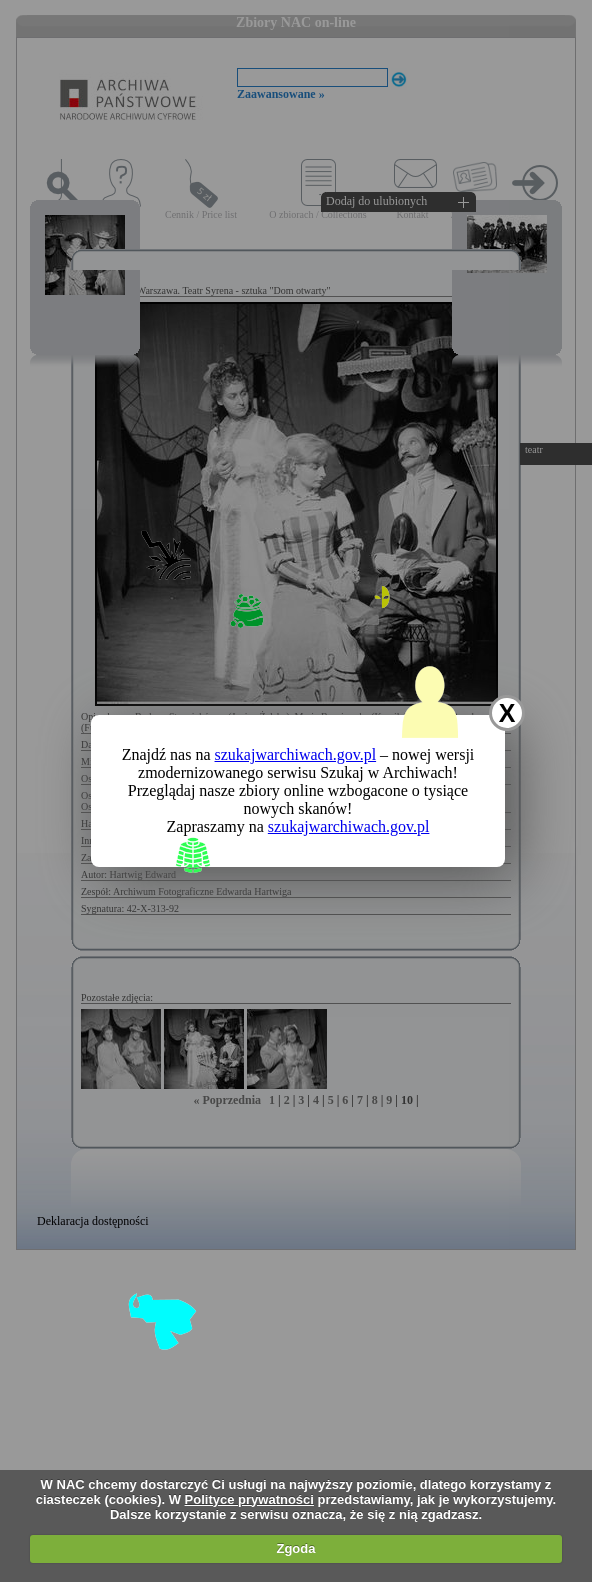  What do you see at coordinates (166, 555) in the screenshot?
I see `activate a powerful lightning or sonic attack` at bounding box center [166, 555].